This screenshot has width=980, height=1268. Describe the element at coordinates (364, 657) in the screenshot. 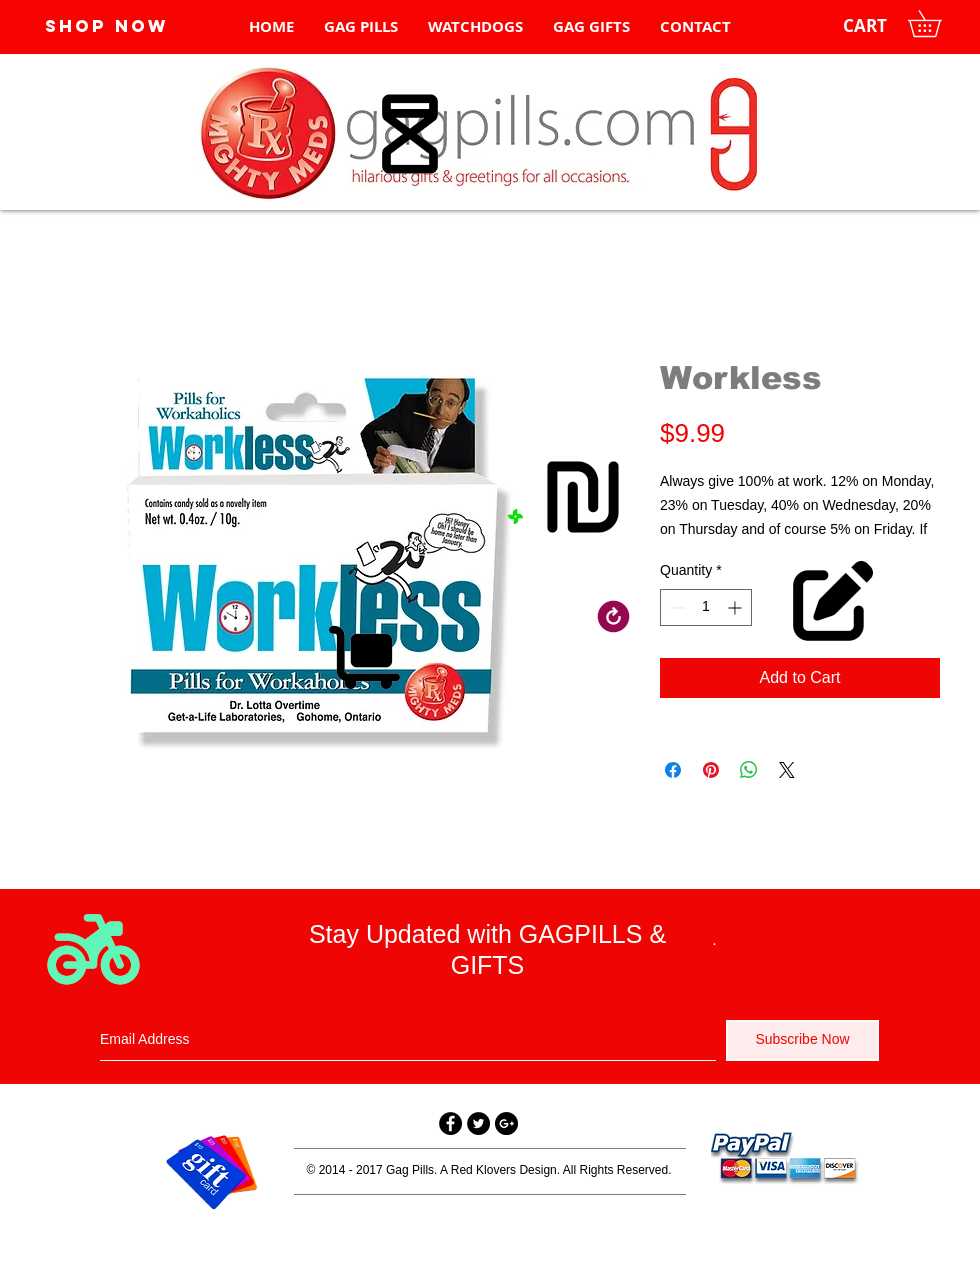

I see `view items ready for shipping` at that location.